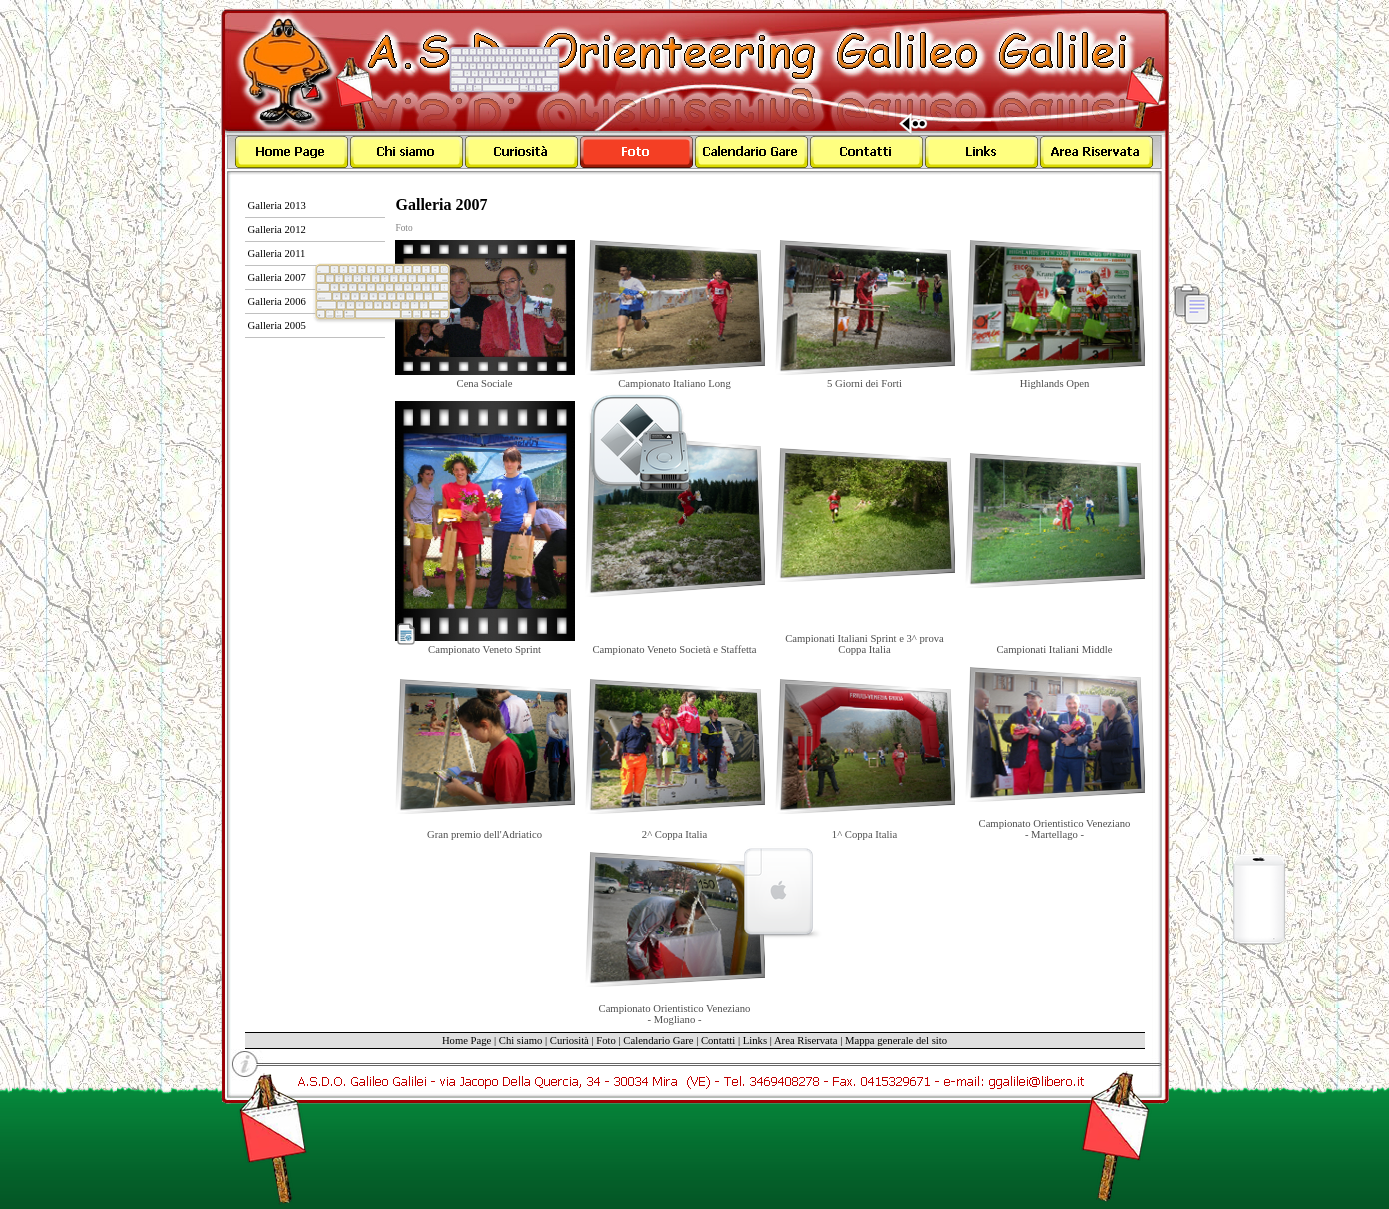 The width and height of the screenshot is (1389, 1209). I want to click on access AirPort Express network settings, so click(778, 891).